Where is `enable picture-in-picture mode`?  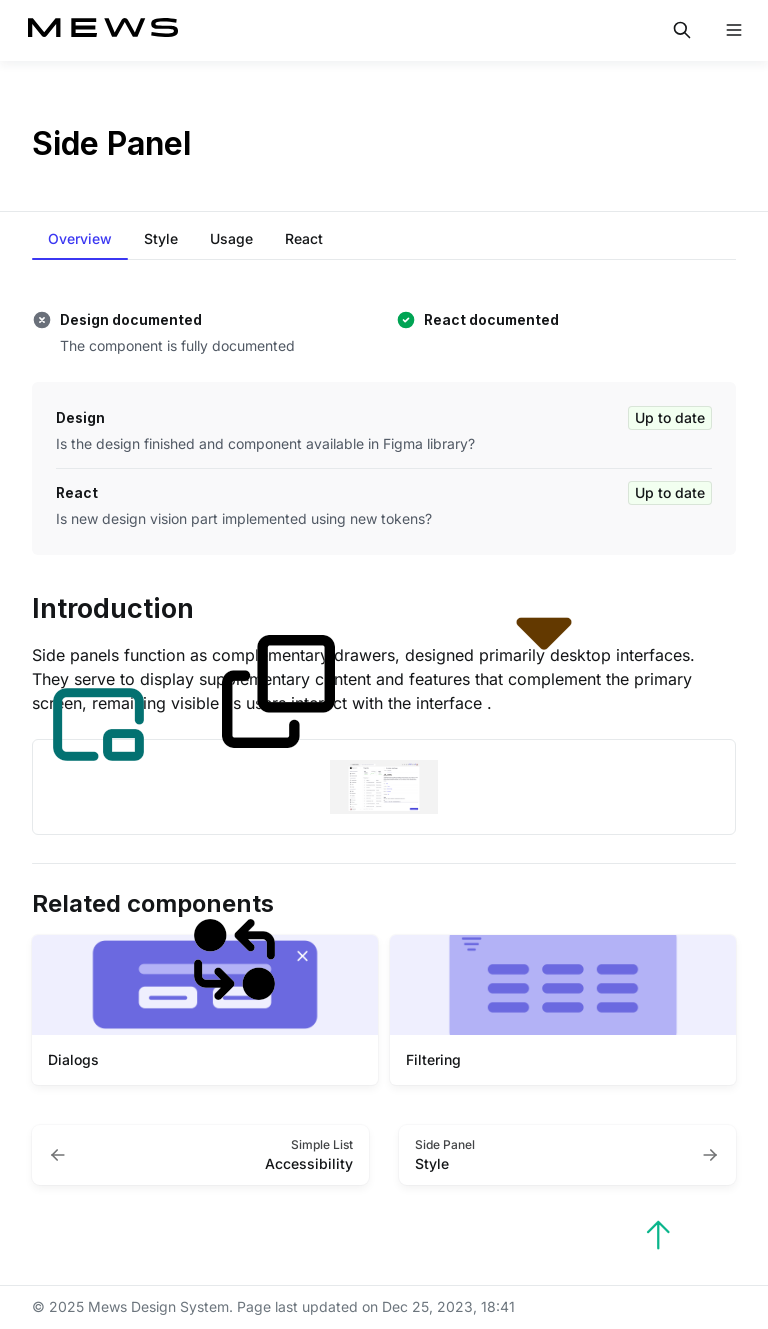 enable picture-in-picture mode is located at coordinates (98, 724).